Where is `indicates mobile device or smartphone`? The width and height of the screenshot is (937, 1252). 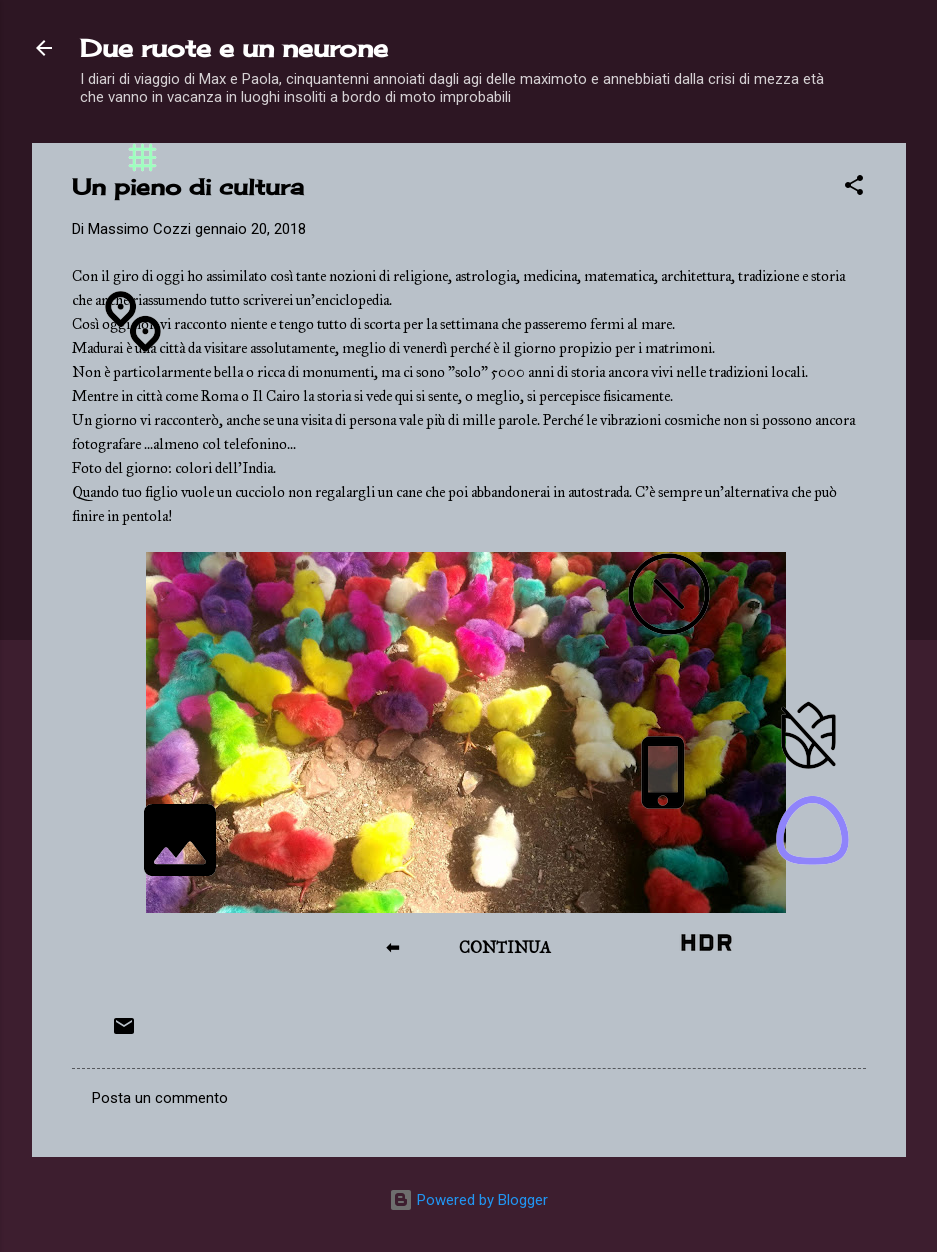 indicates mobile device or smartphone is located at coordinates (664, 772).